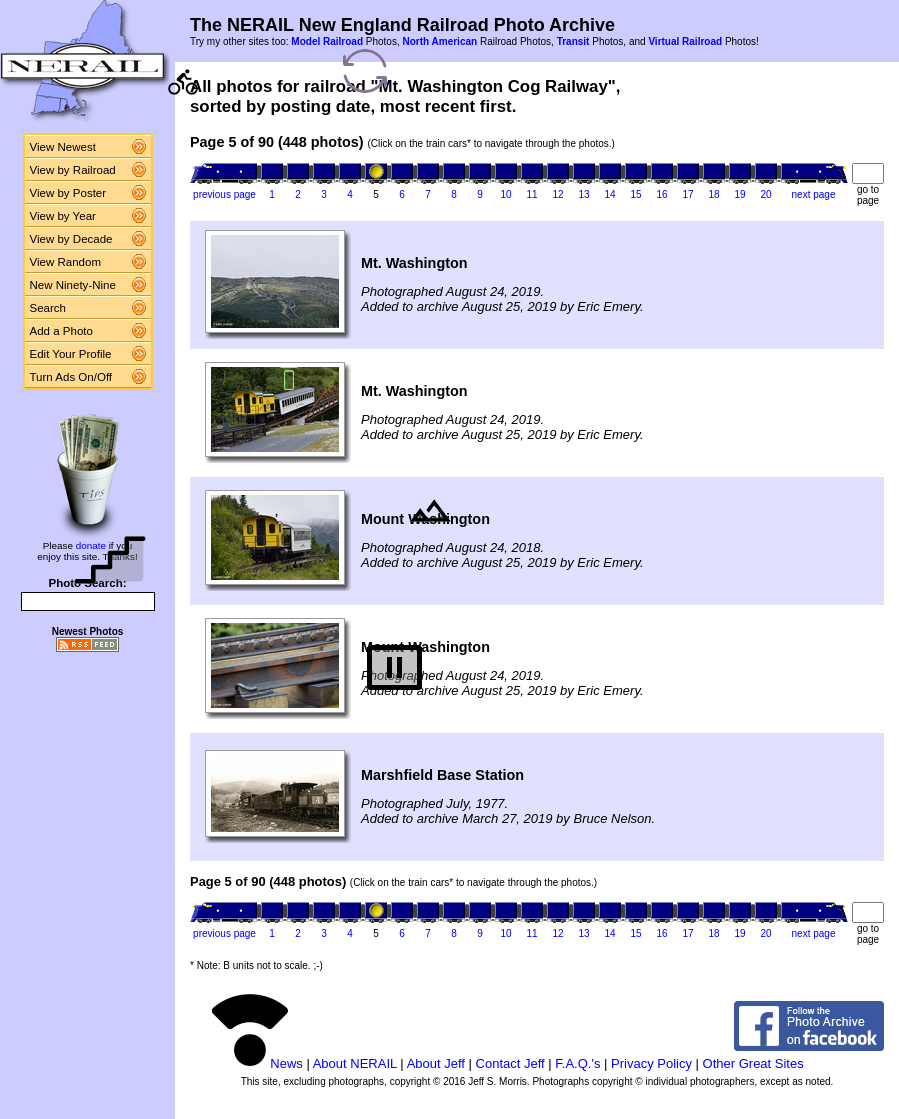 The height and width of the screenshot is (1119, 899). Describe the element at coordinates (110, 560) in the screenshot. I see `view step count or fitness progress` at that location.